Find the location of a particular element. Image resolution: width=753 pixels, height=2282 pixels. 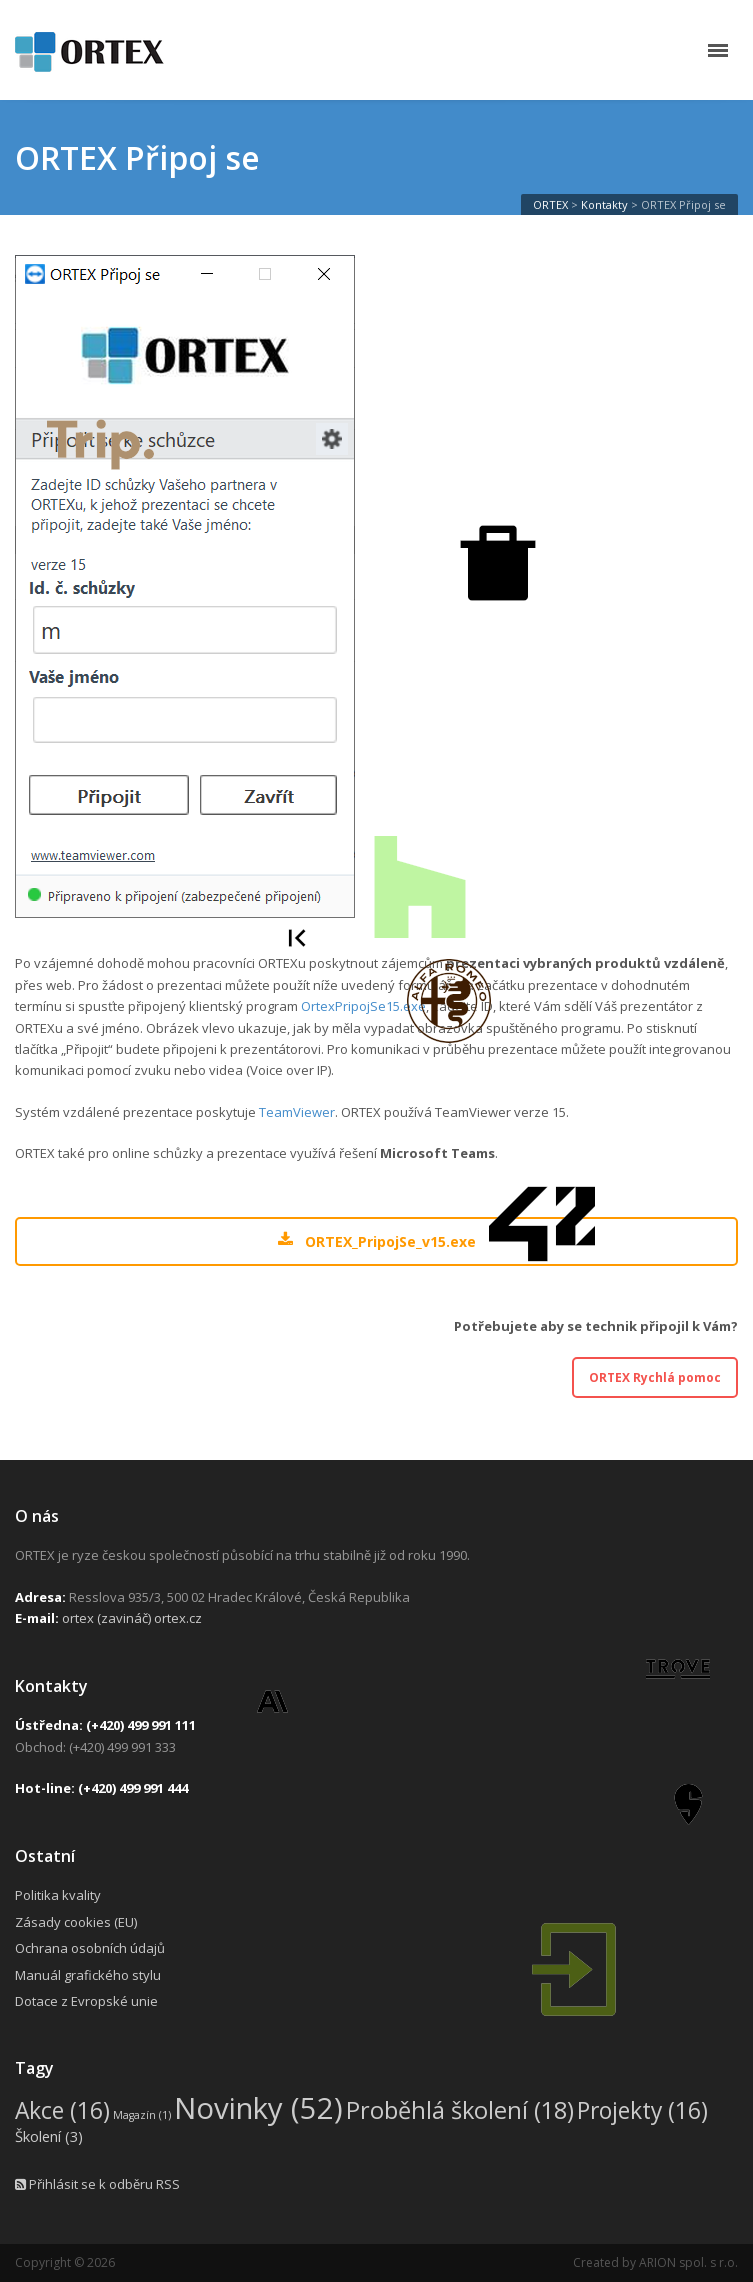

42 coding school logo is located at coordinates (542, 1224).